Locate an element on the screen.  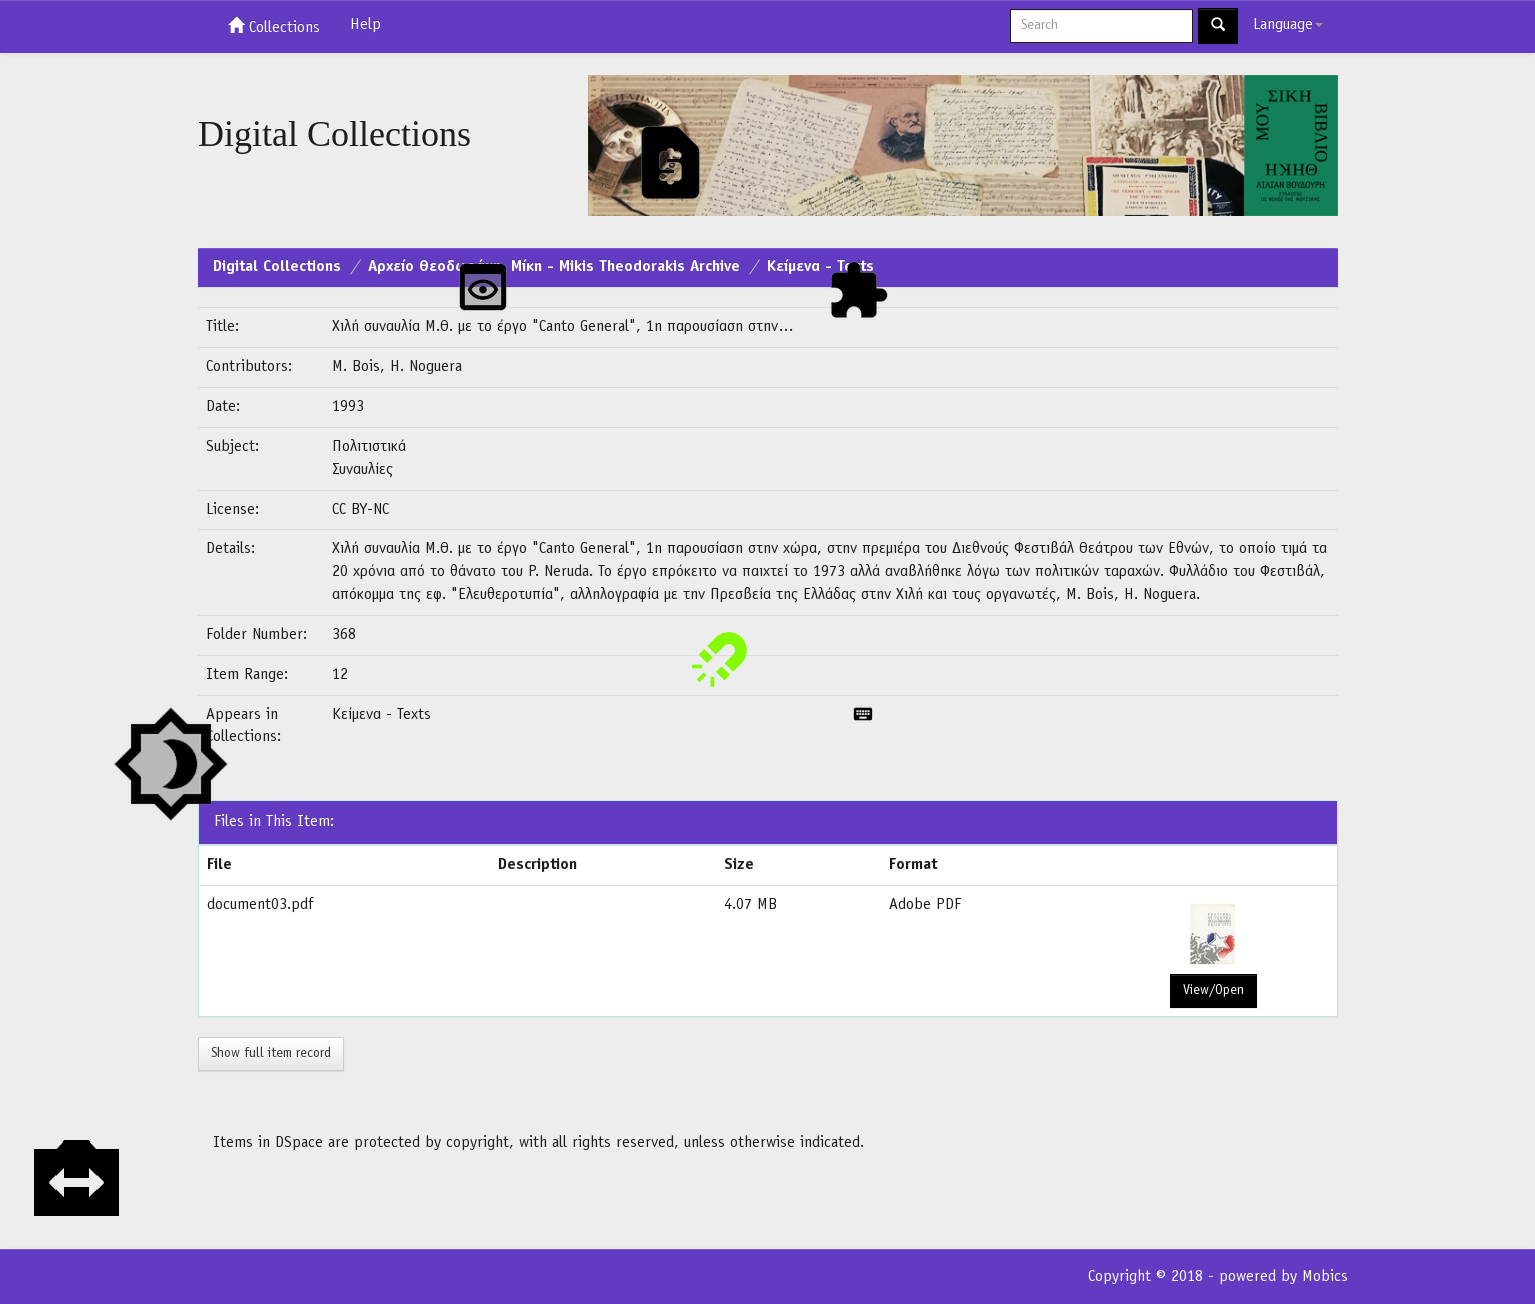
preview content before opening or saving is located at coordinates (483, 287).